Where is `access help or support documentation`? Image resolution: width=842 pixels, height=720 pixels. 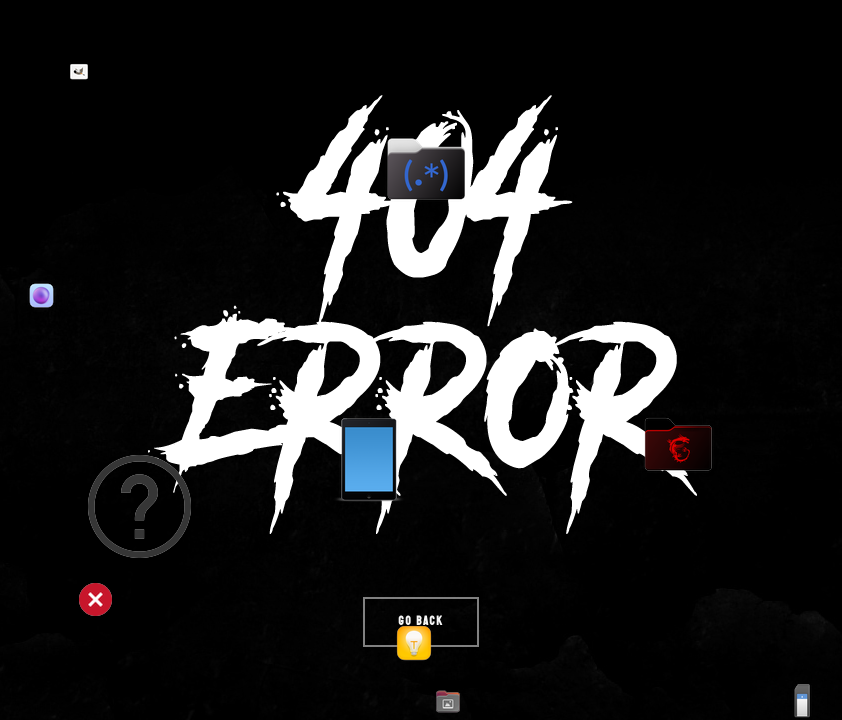
access help or support documentation is located at coordinates (139, 506).